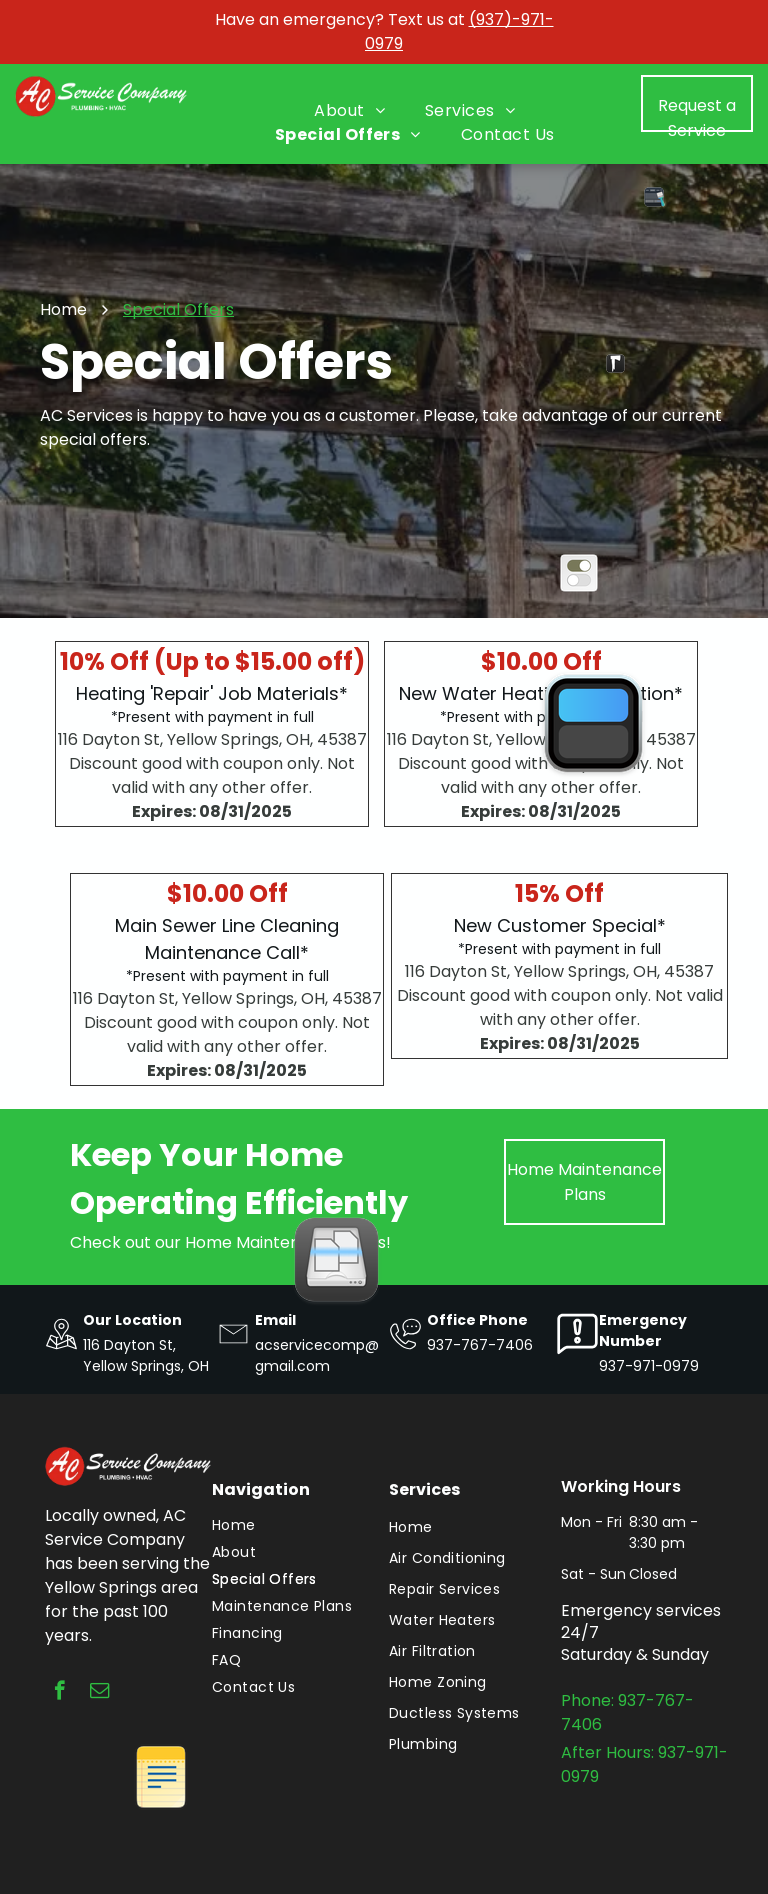 This screenshot has height=1894, width=768. What do you see at coordinates (593, 723) in the screenshot?
I see `open desktop activities preferences` at bounding box center [593, 723].